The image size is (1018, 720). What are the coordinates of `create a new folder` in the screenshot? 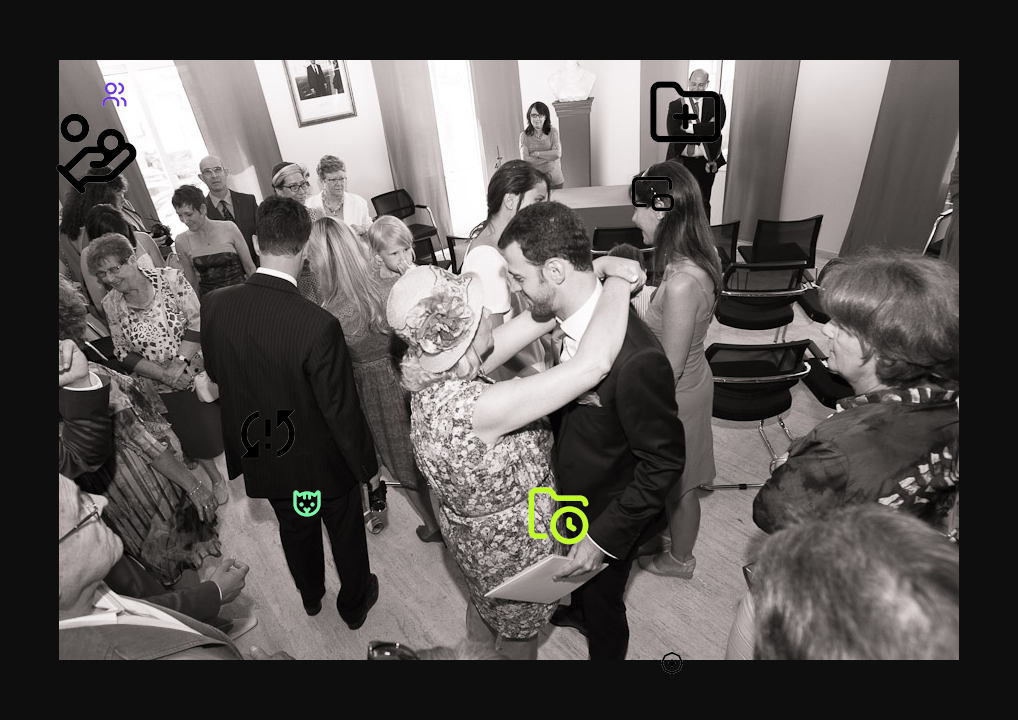 It's located at (685, 113).